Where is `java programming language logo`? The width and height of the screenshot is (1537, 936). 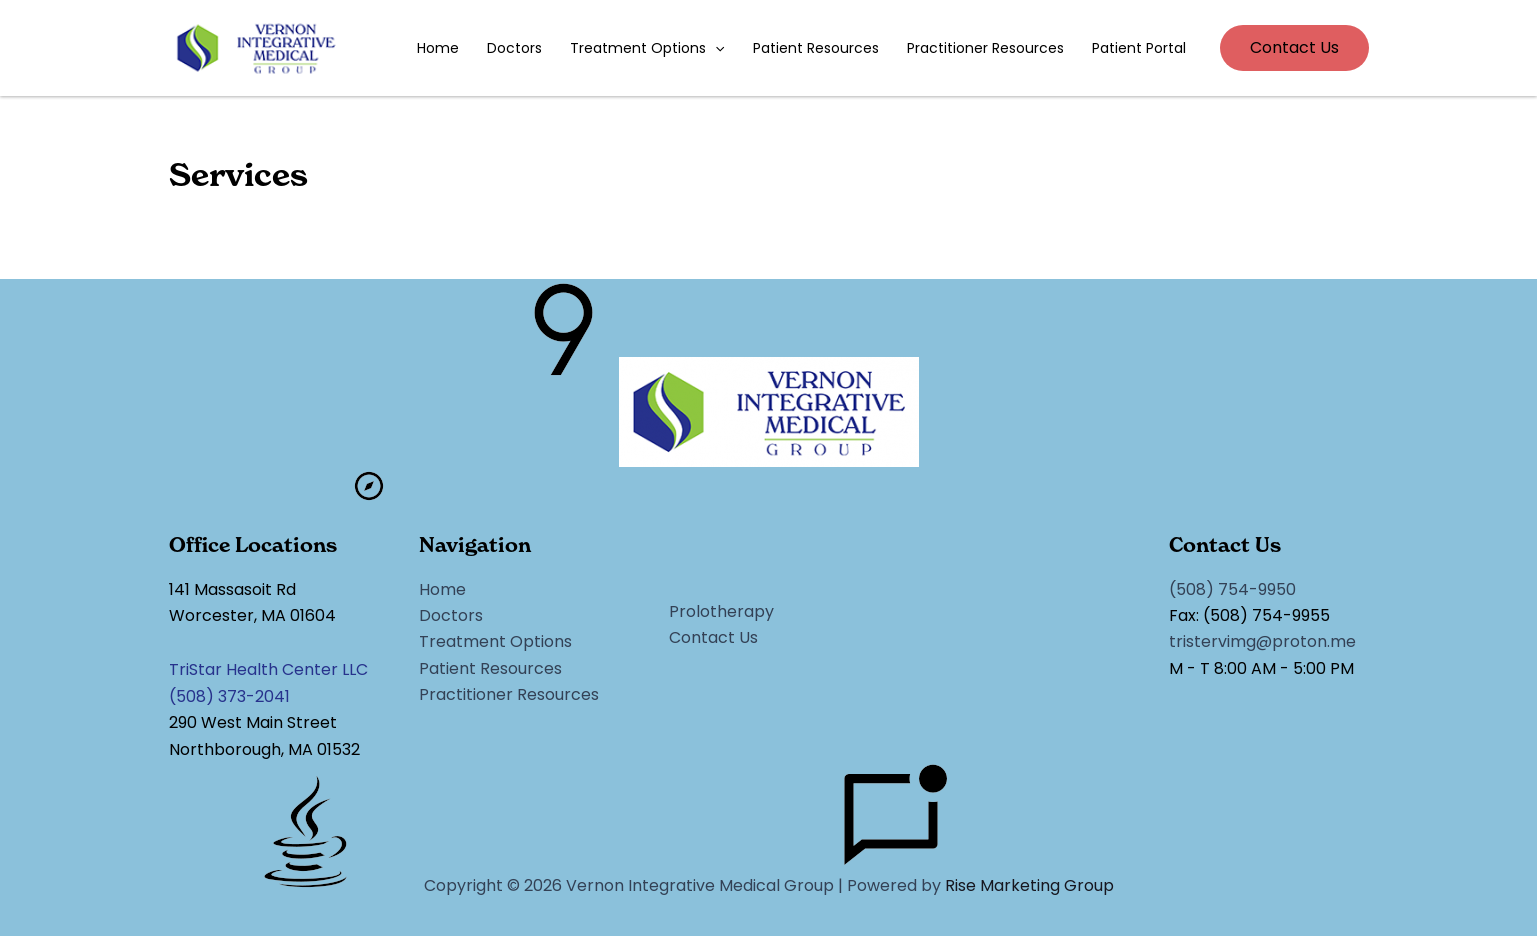
java programming language logo is located at coordinates (305, 831).